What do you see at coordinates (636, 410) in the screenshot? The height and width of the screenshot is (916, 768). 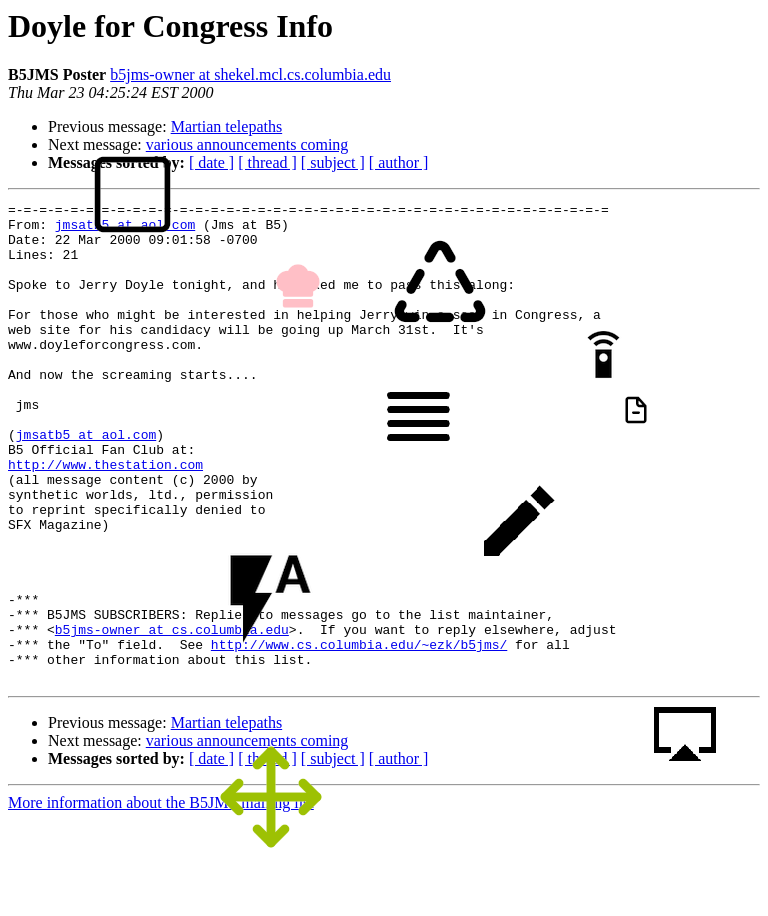 I see `remove or delete a file` at bounding box center [636, 410].